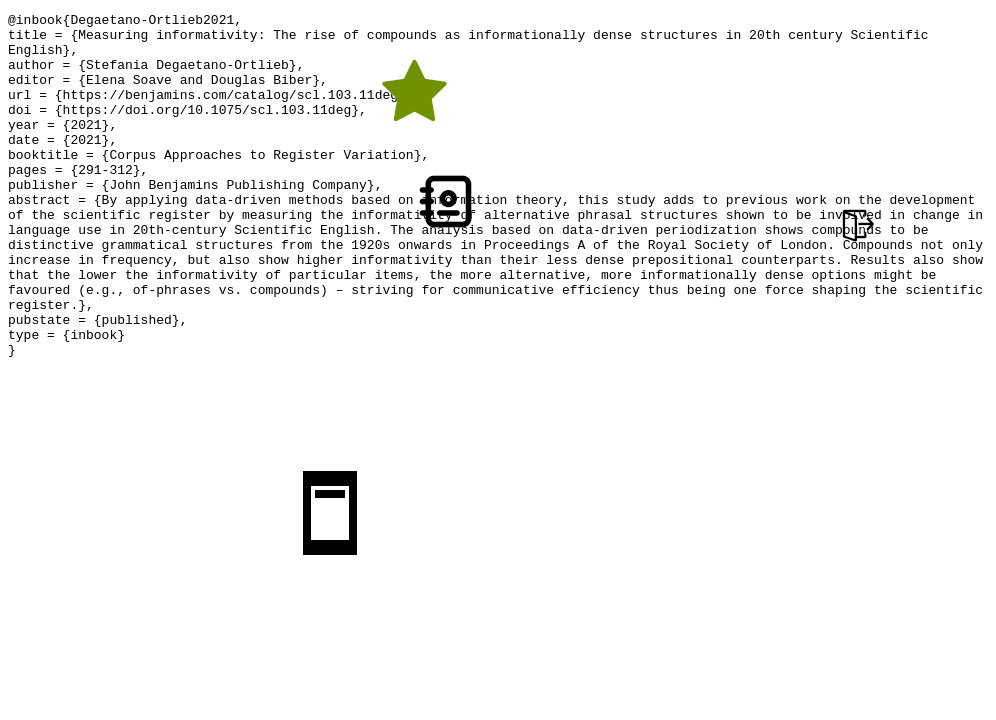  Describe the element at coordinates (445, 201) in the screenshot. I see `open your contacts list` at that location.